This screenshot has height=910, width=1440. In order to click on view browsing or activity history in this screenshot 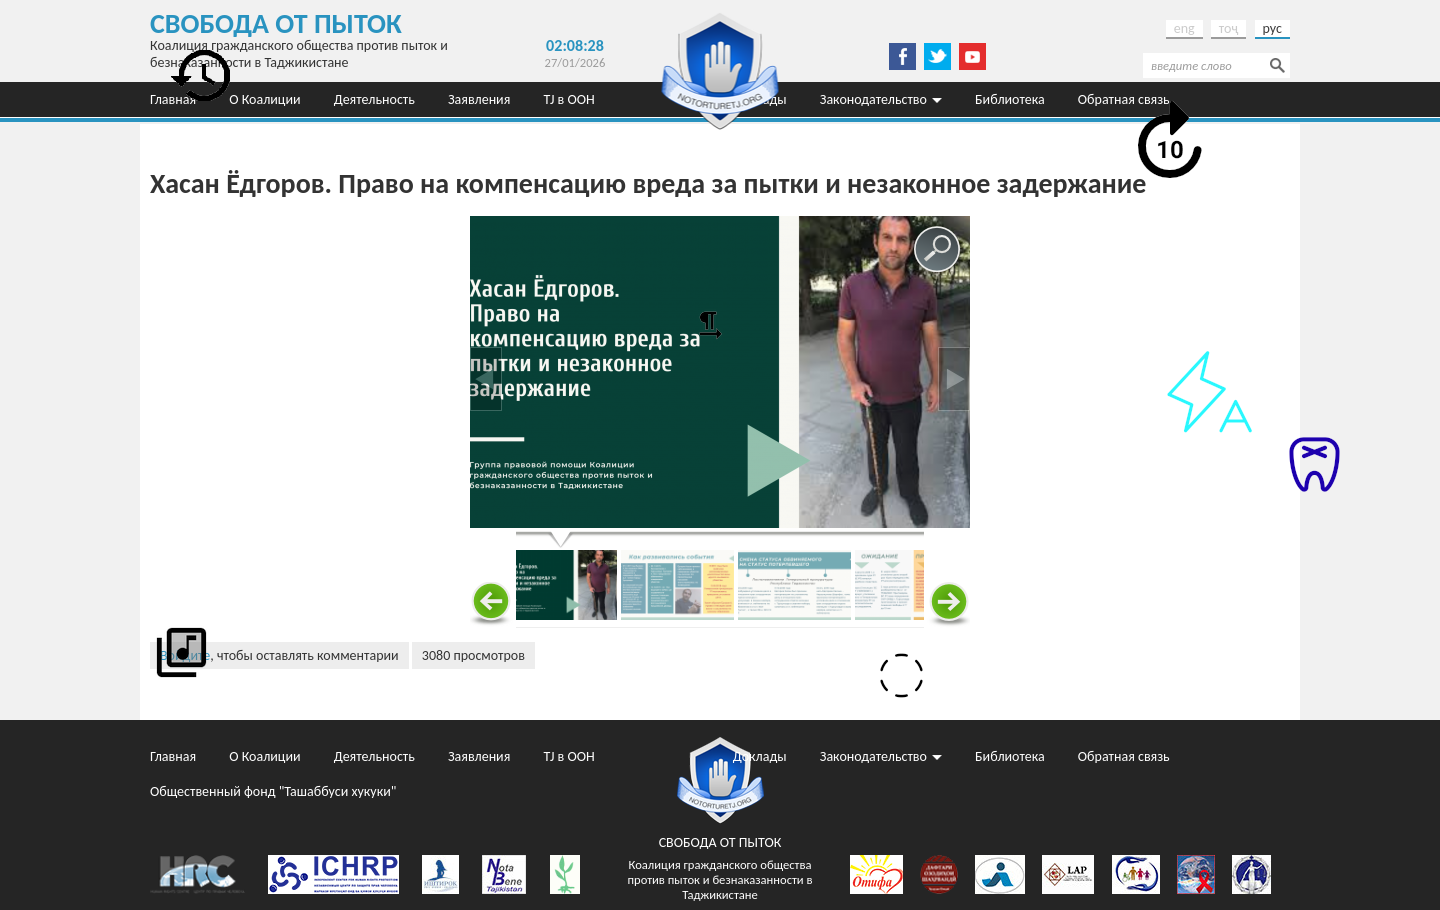, I will do `click(201, 75)`.